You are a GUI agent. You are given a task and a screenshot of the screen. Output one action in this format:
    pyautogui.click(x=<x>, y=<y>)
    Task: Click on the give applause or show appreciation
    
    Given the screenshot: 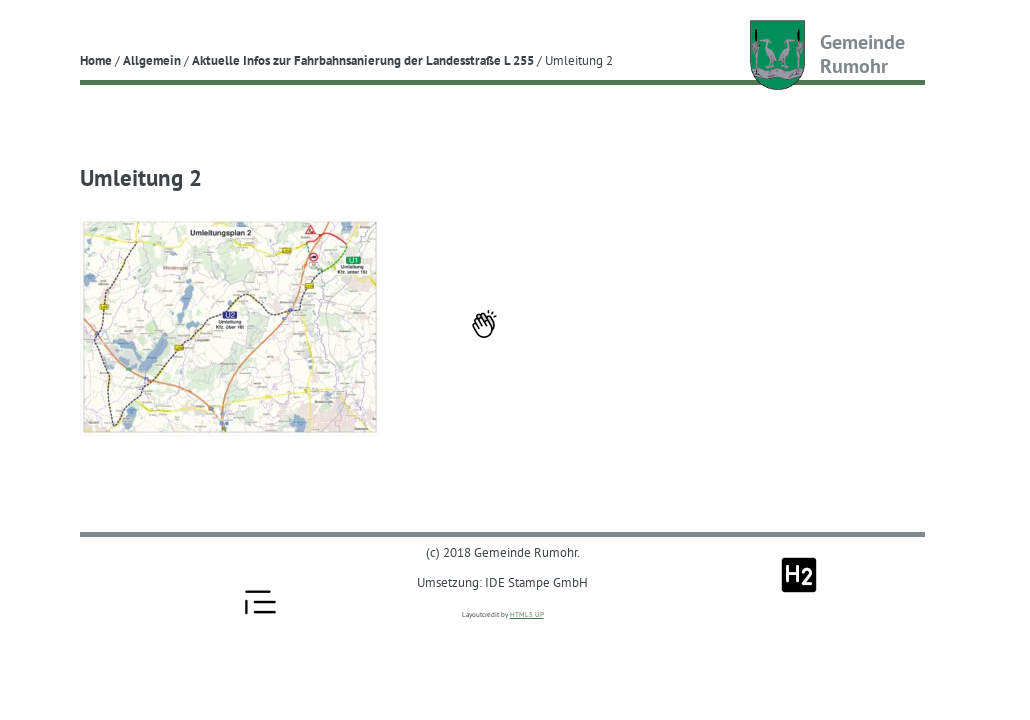 What is the action you would take?
    pyautogui.click(x=484, y=324)
    